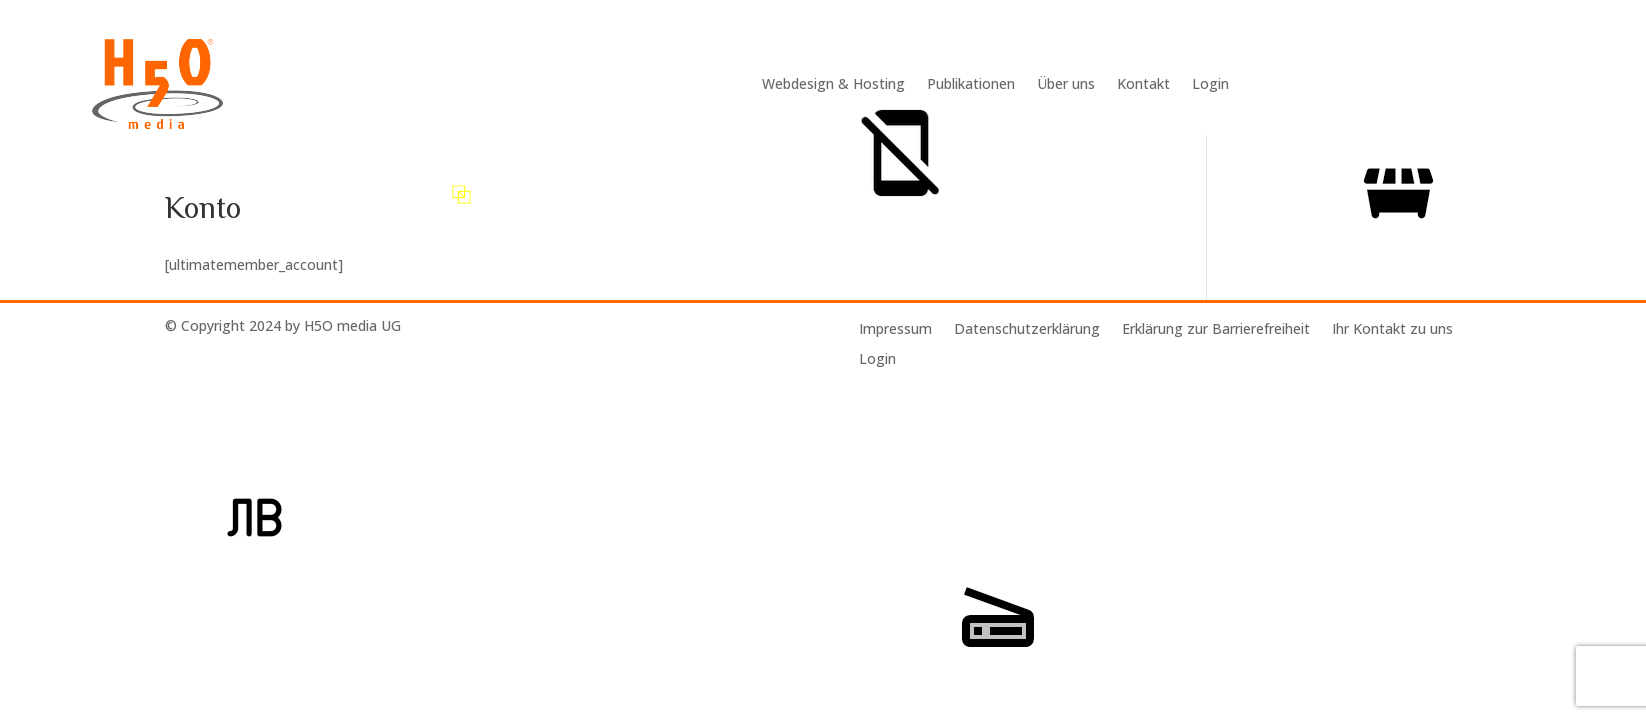 This screenshot has height=720, width=1646. What do you see at coordinates (998, 615) in the screenshot?
I see `scan a document or image` at bounding box center [998, 615].